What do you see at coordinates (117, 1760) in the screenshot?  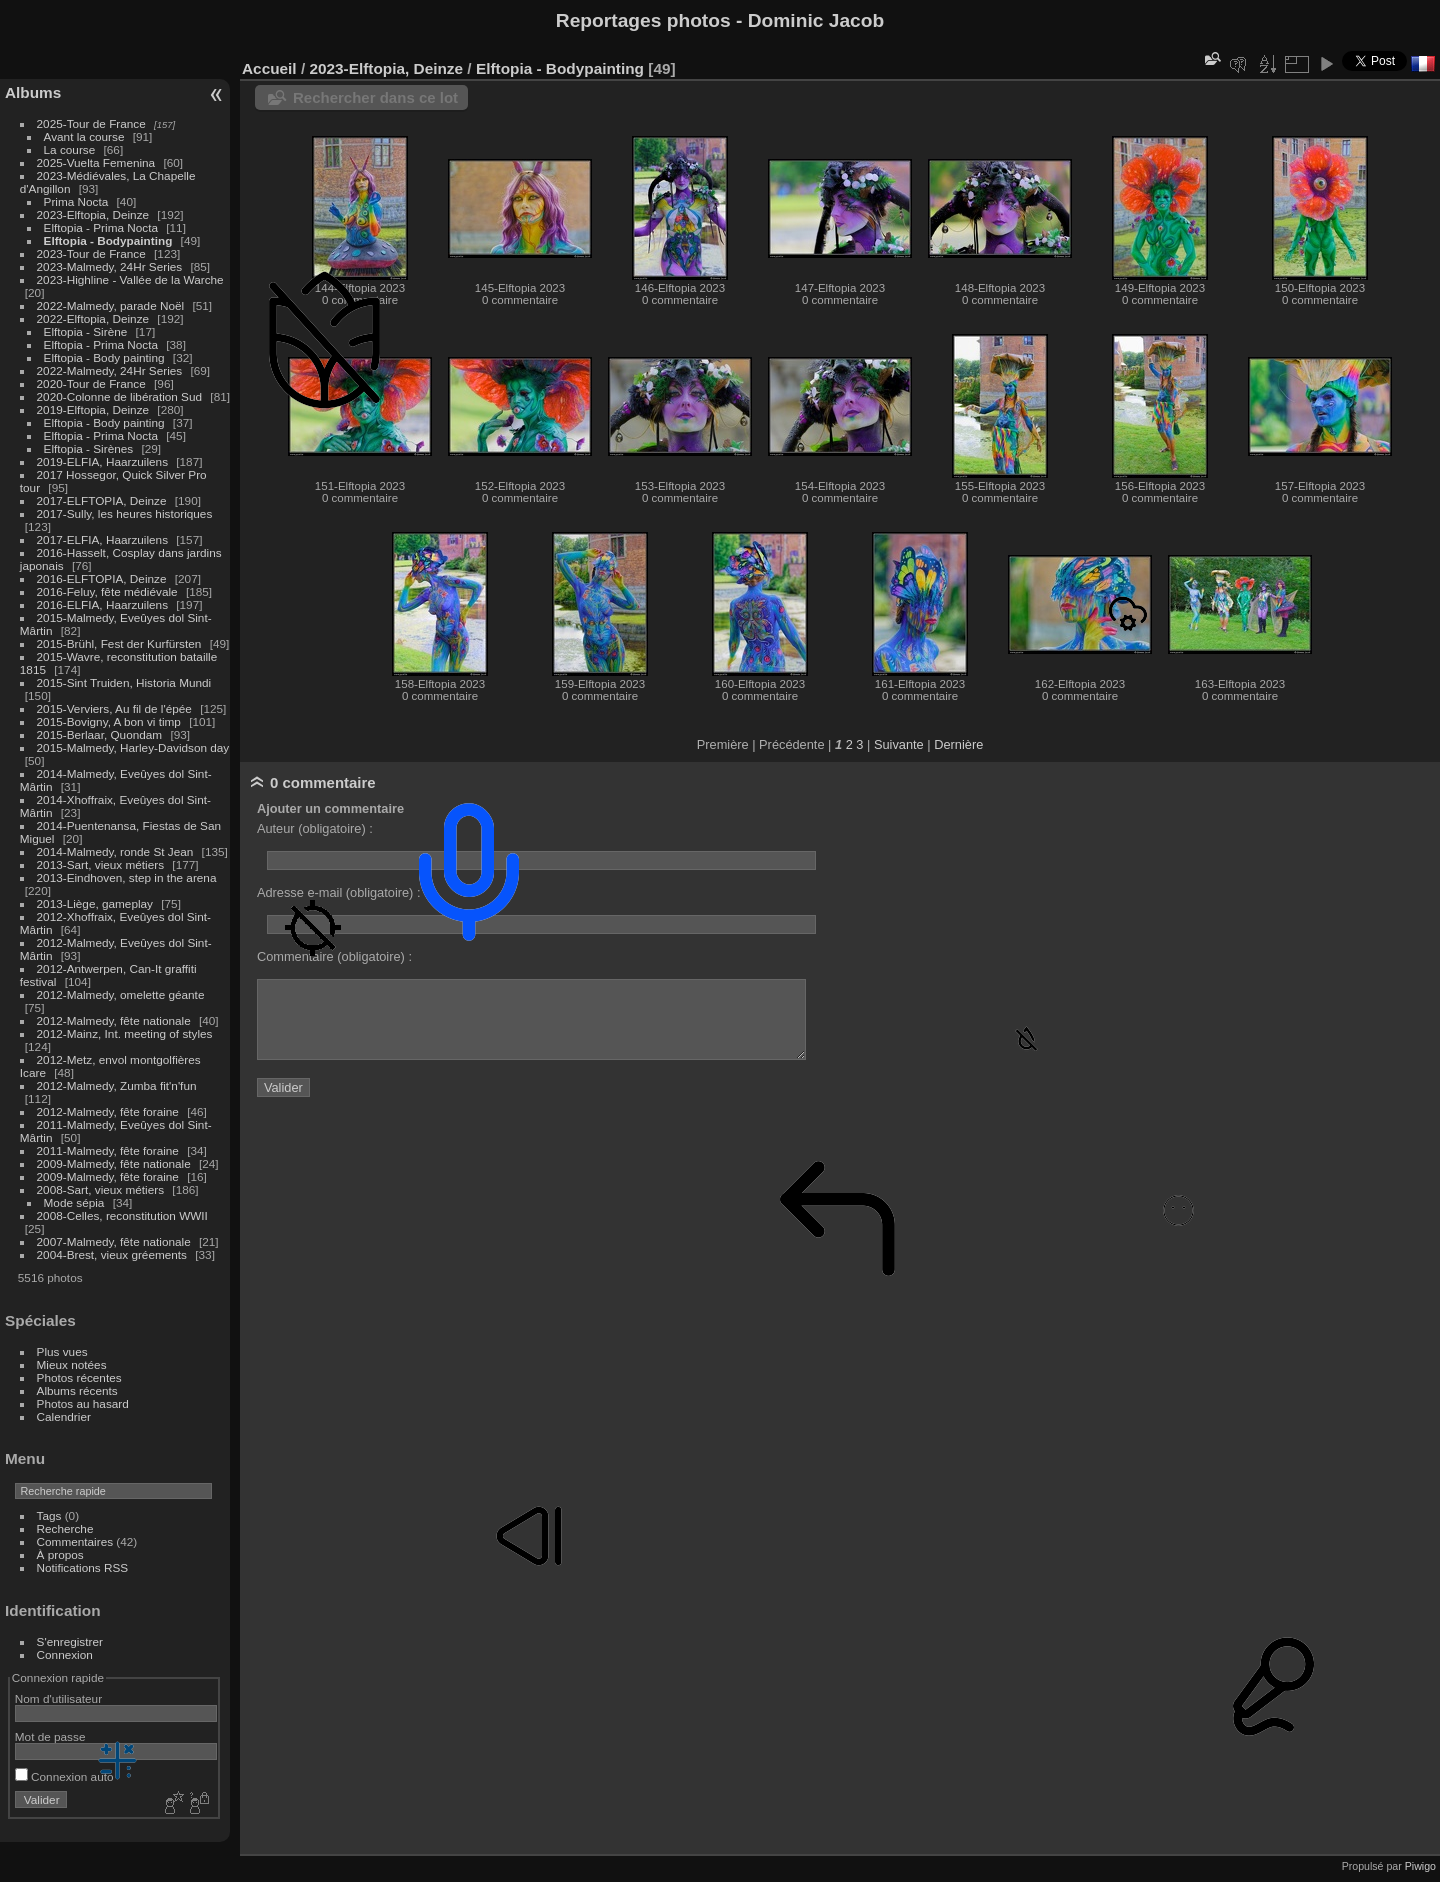 I see `open calculator or math tools` at bounding box center [117, 1760].